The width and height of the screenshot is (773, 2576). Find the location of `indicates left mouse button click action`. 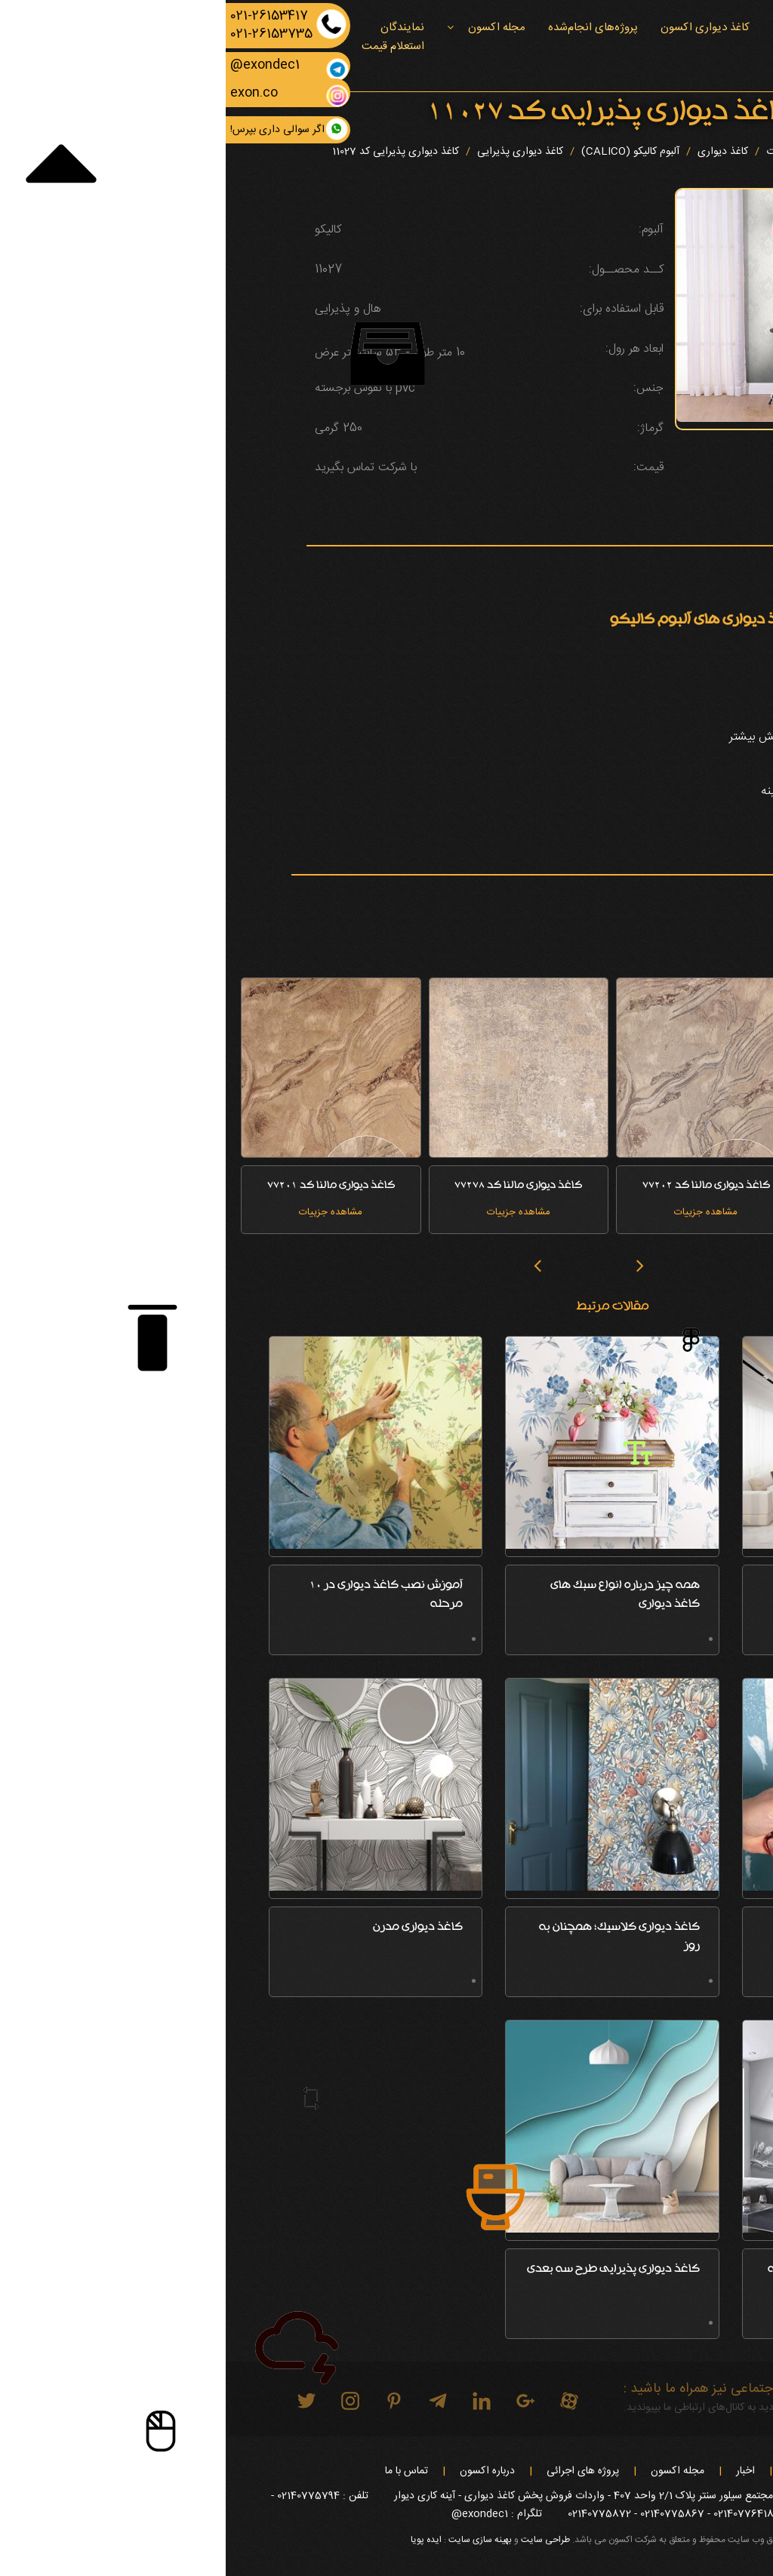

indicates left mouse button click action is located at coordinates (161, 2431).